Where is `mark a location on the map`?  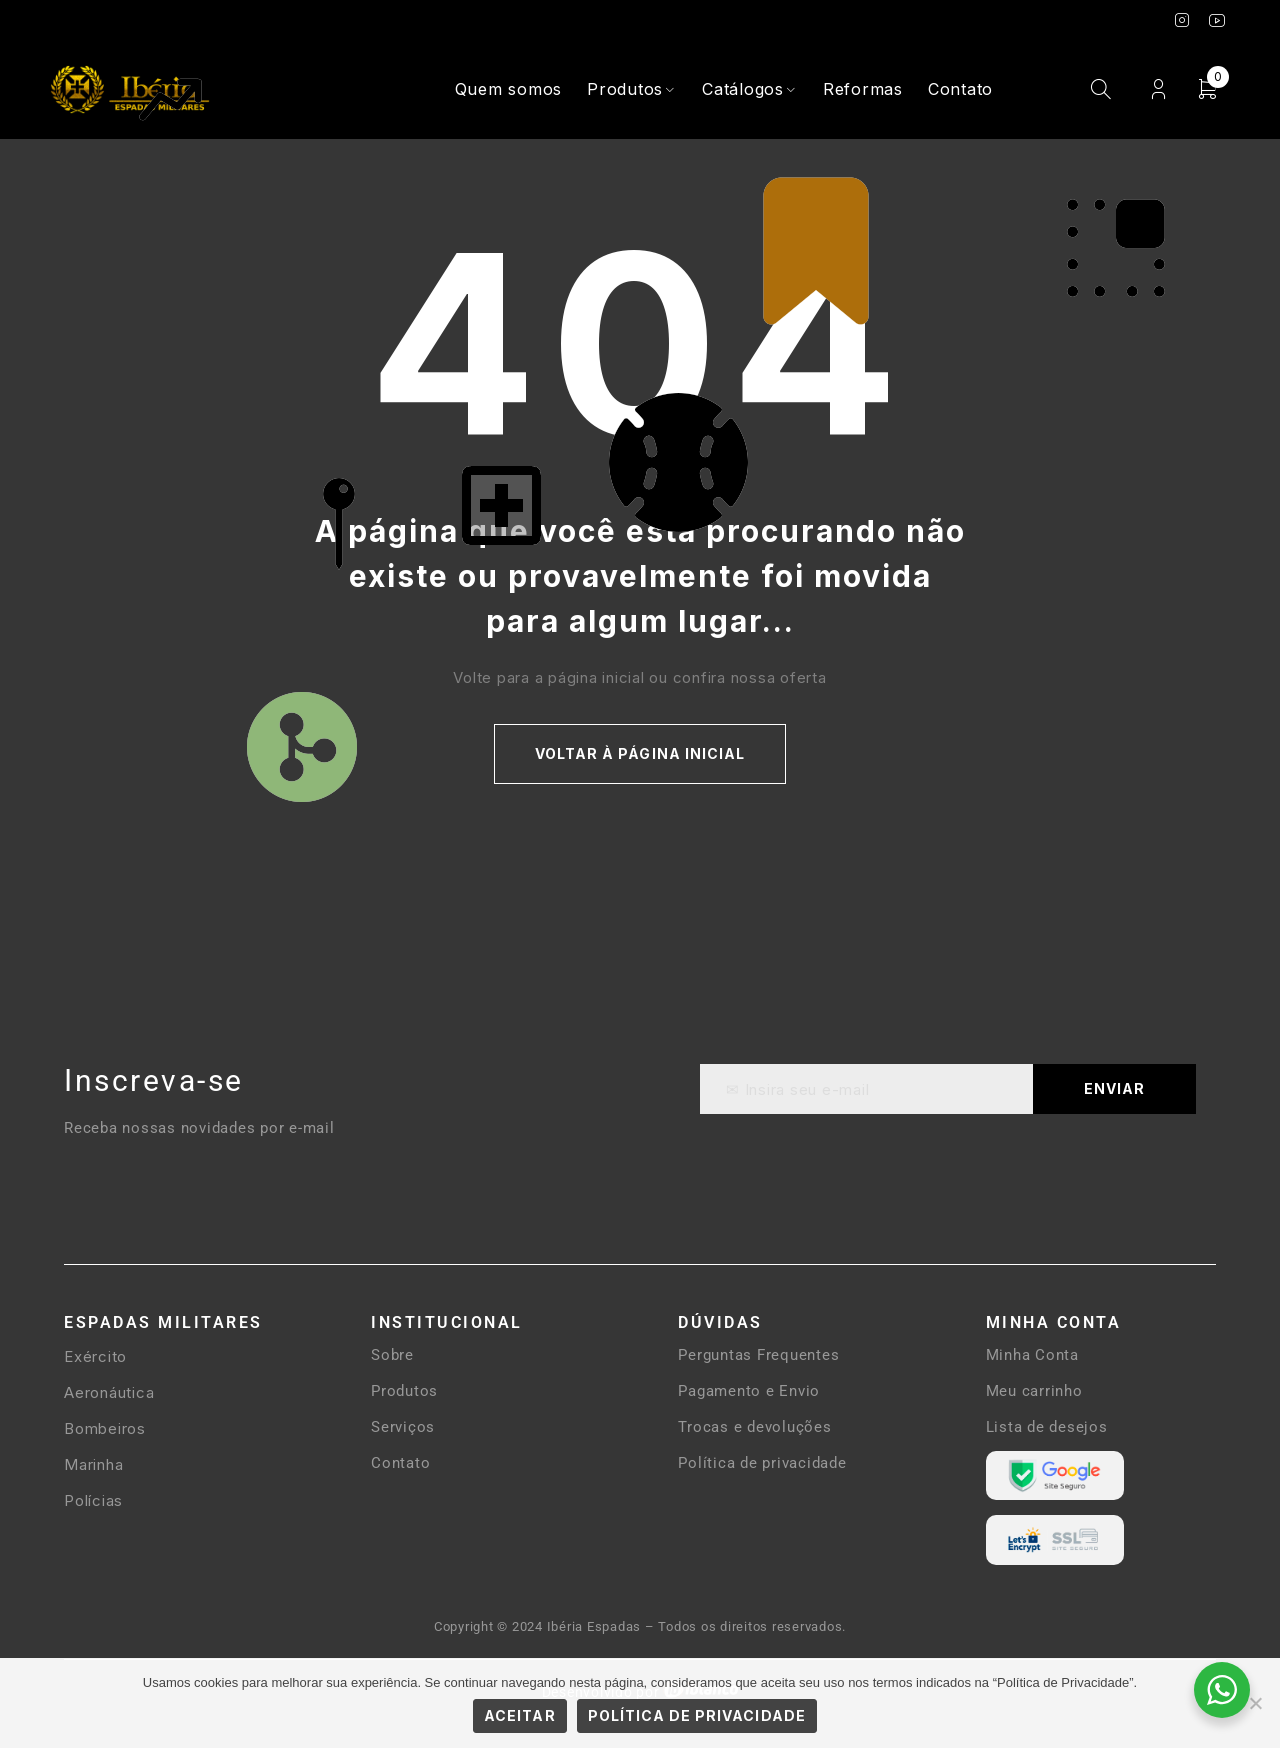 mark a location on the map is located at coordinates (339, 524).